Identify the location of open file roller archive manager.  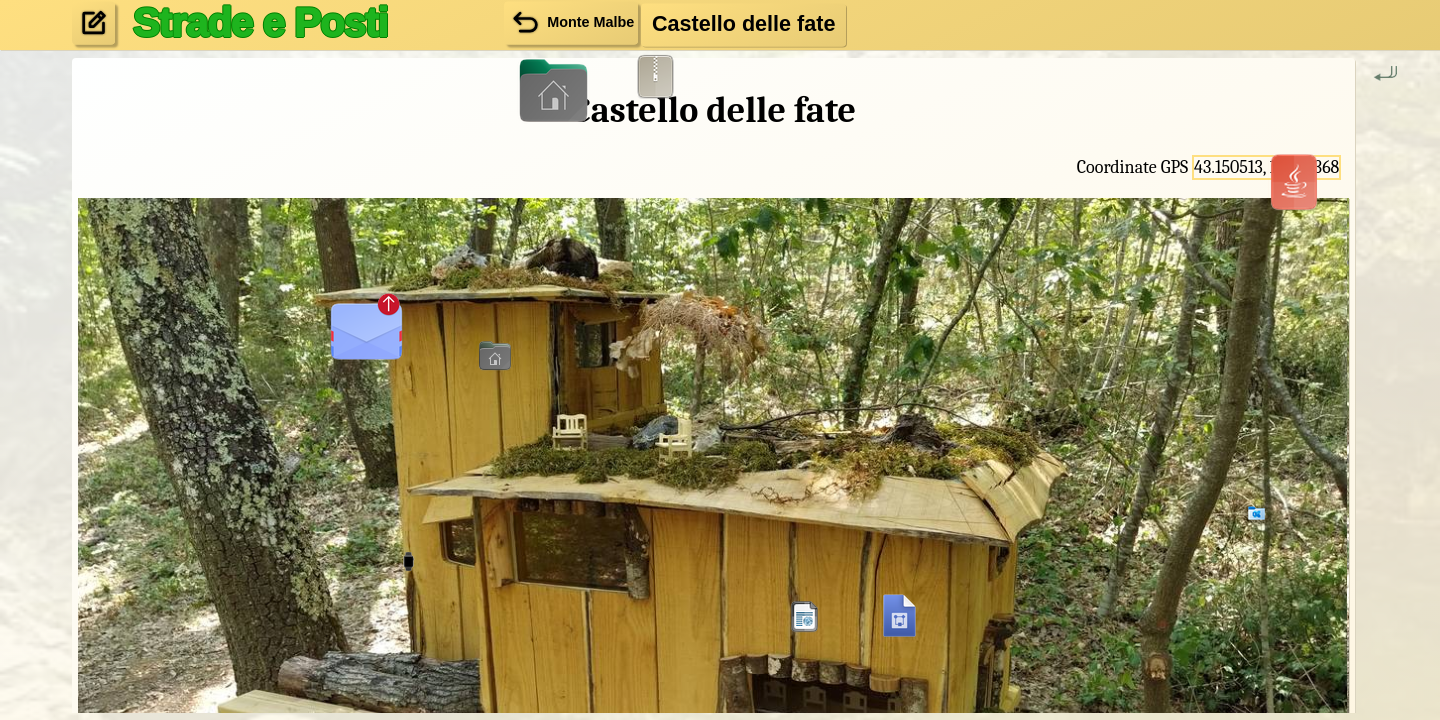
(655, 76).